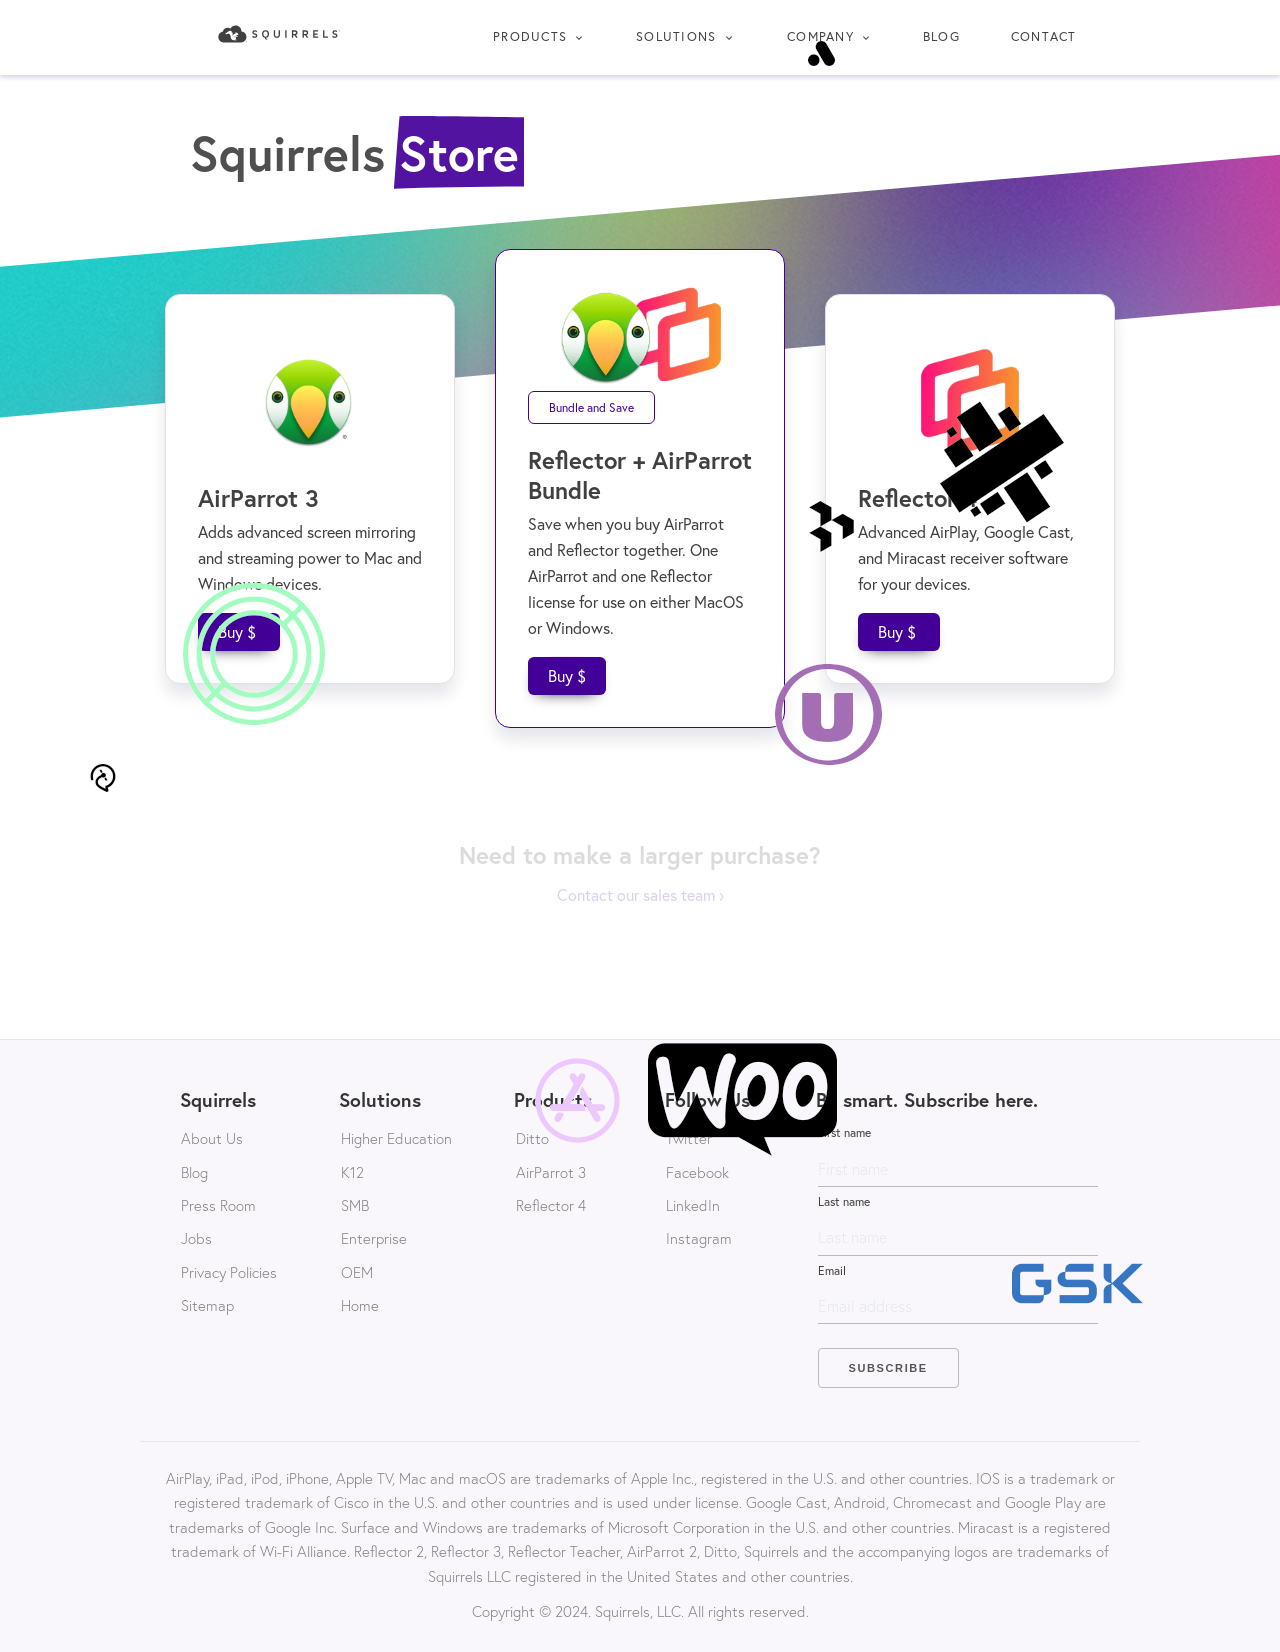 The width and height of the screenshot is (1280, 1652). Describe the element at coordinates (1002, 462) in the screenshot. I see `aurelia javascript framework logo` at that location.